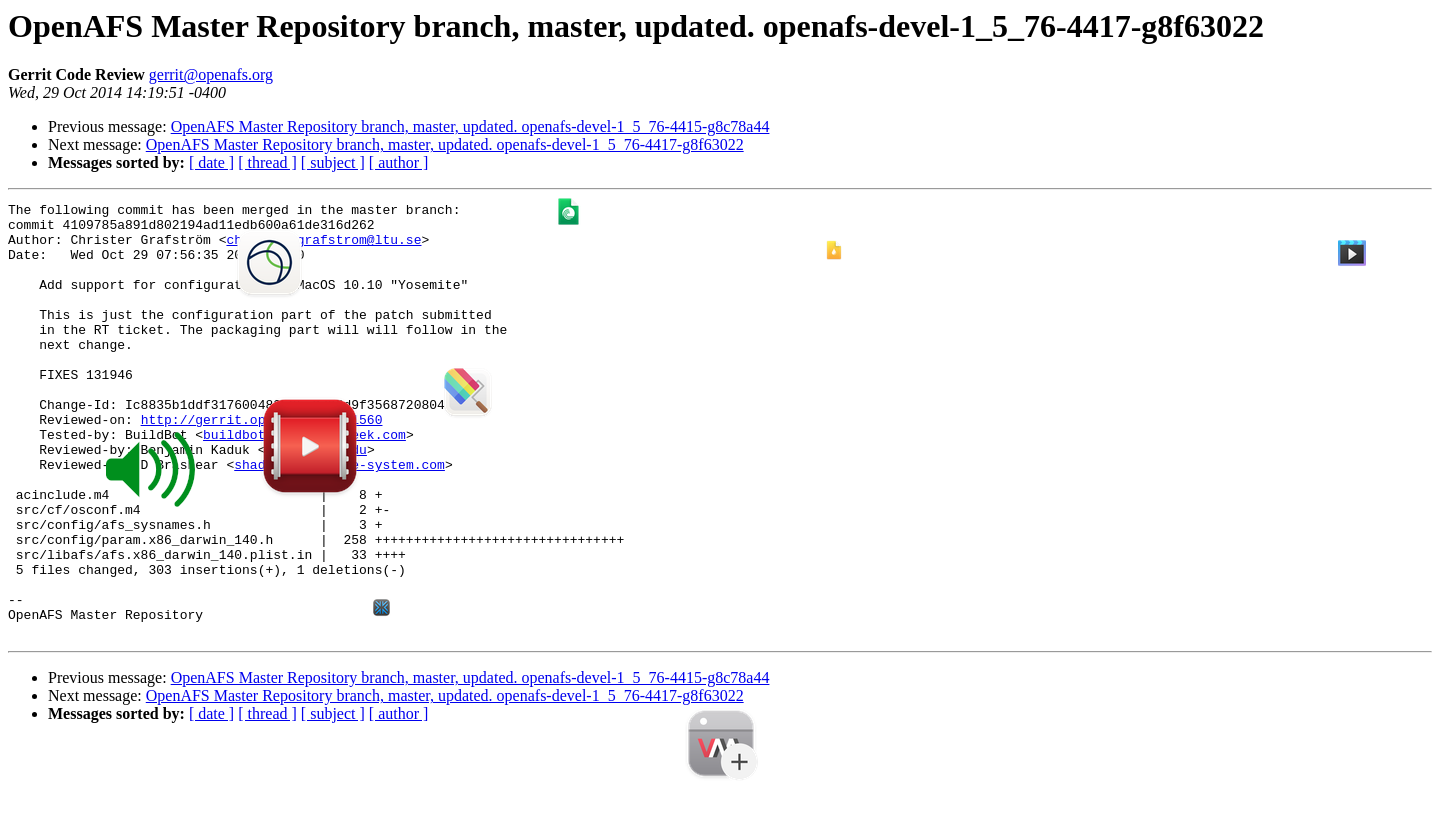  What do you see at coordinates (269, 262) in the screenshot?
I see `open cisco anyconnect vpn client` at bounding box center [269, 262].